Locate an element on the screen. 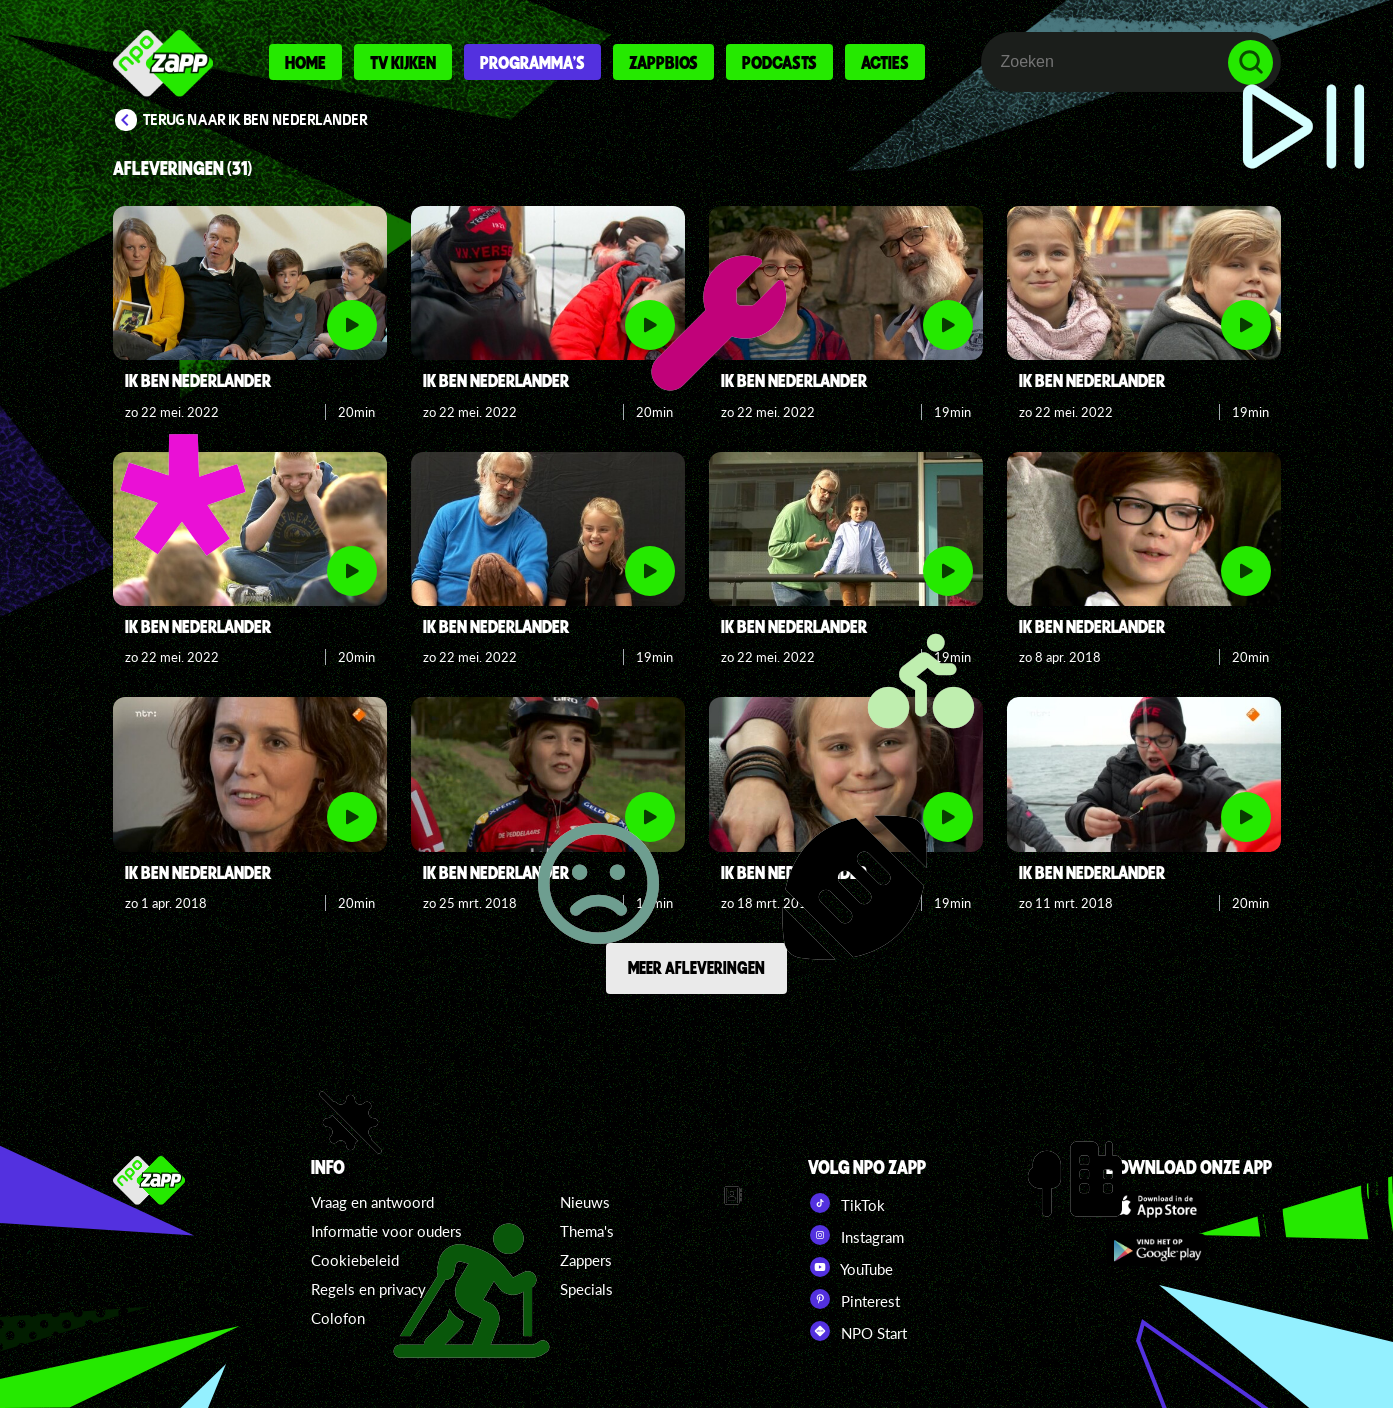 The image size is (1393, 1408). indicates virus-free or no threats detected is located at coordinates (350, 1122).